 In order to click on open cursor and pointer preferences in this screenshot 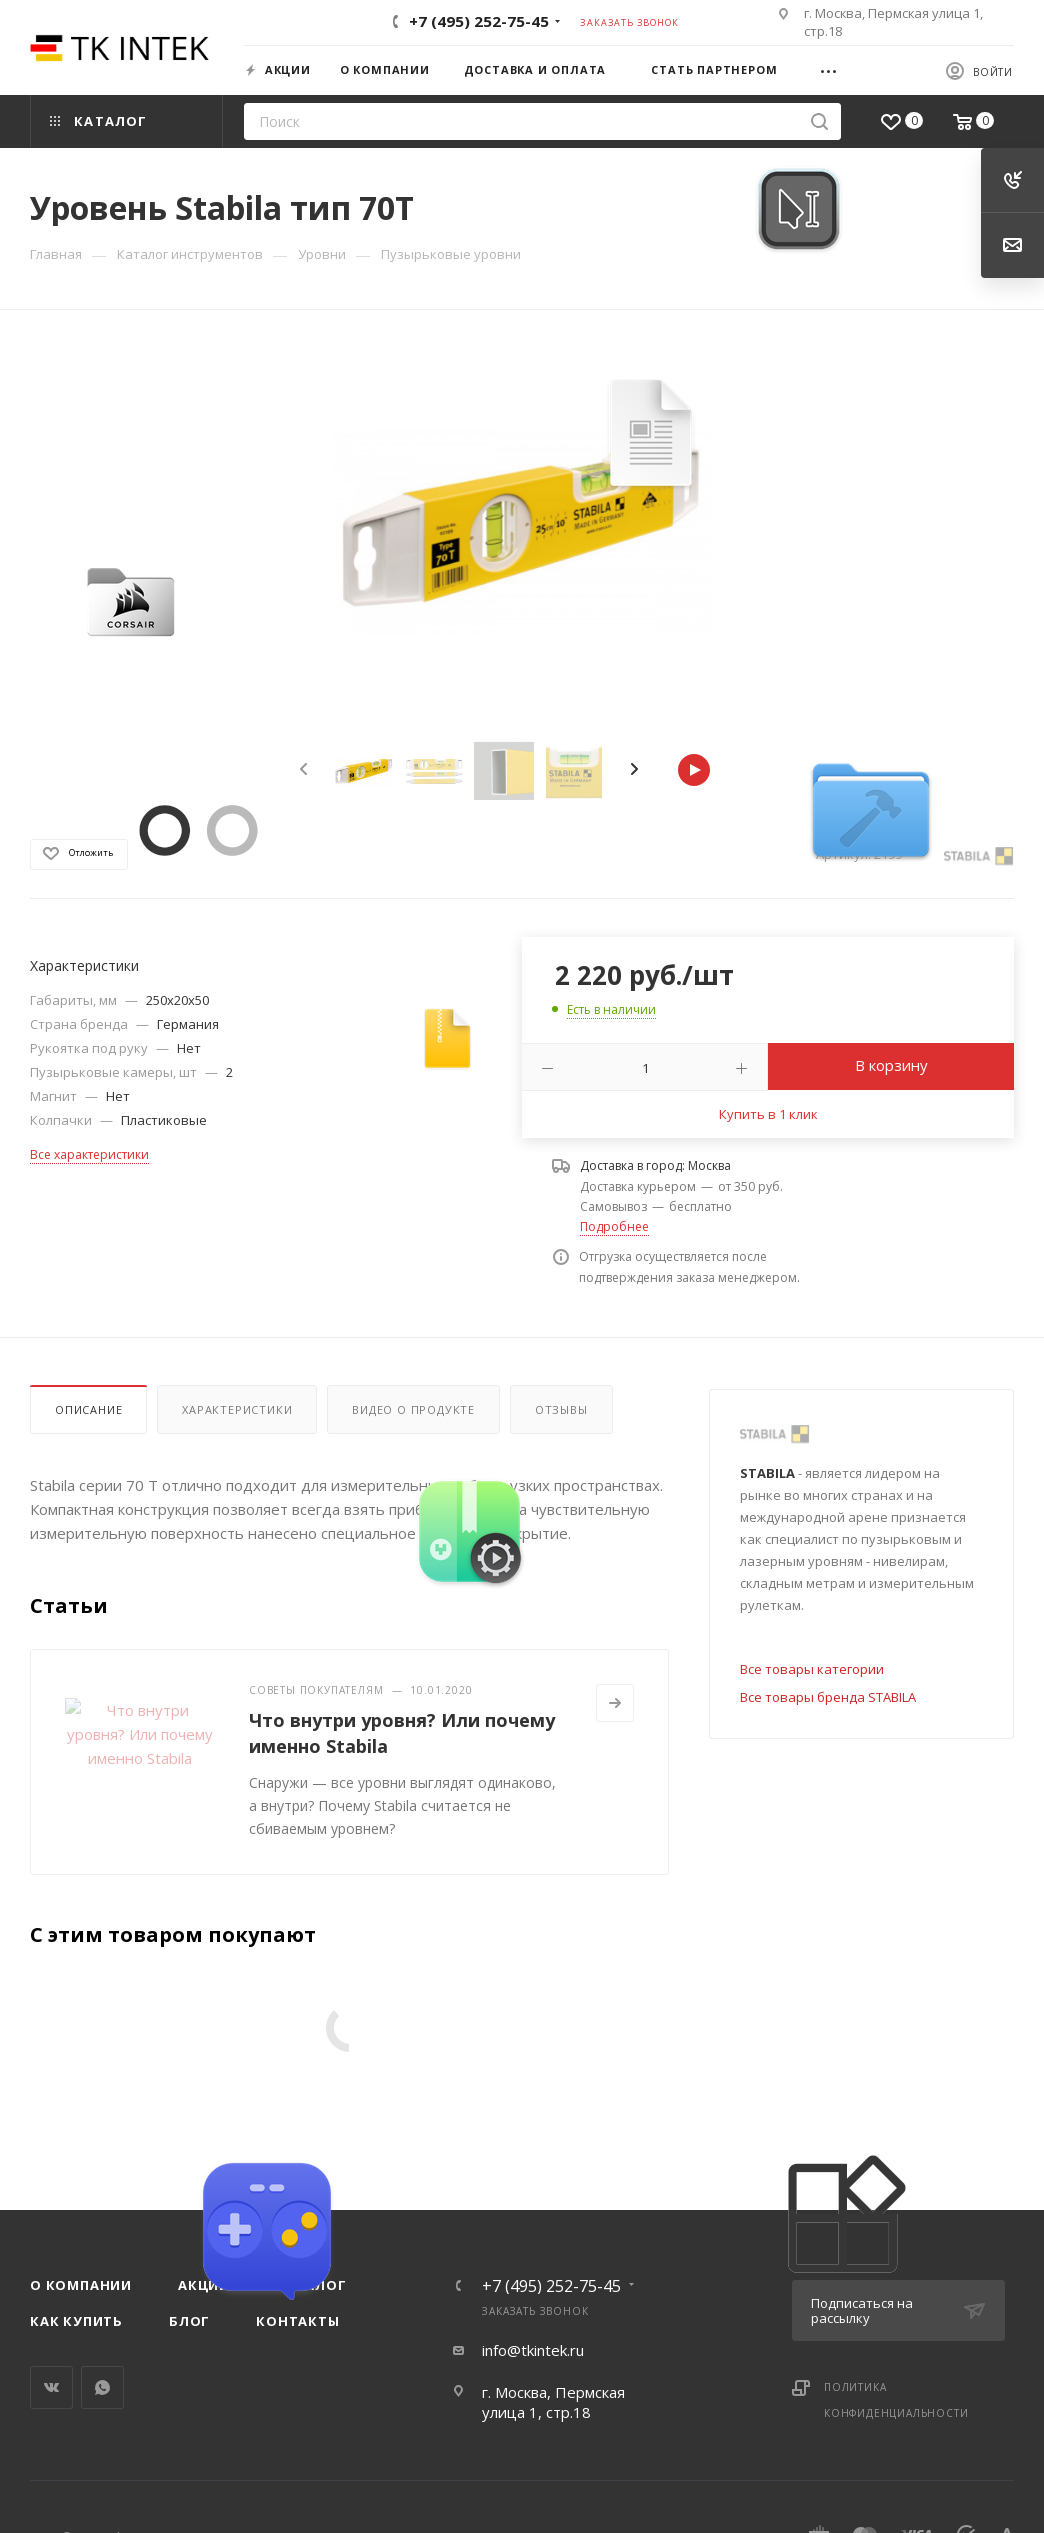, I will do `click(799, 209)`.